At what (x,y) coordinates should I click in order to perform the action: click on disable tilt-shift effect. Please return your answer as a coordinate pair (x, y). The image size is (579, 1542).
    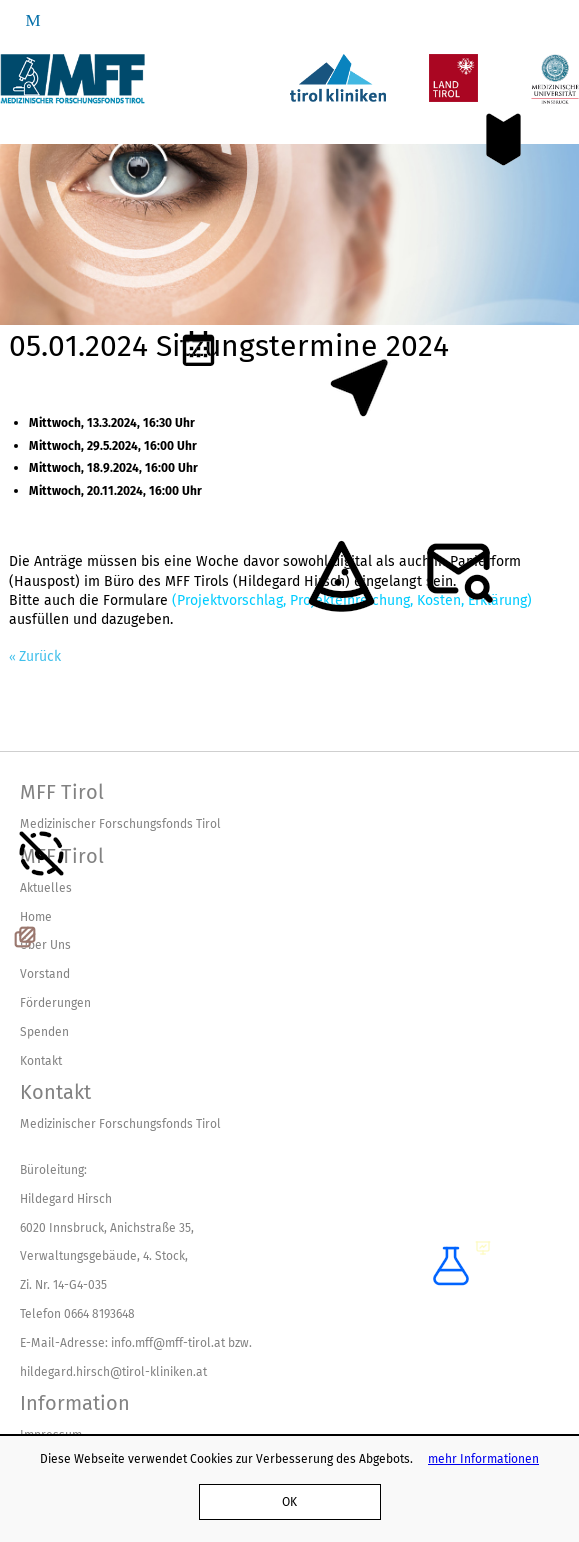
    Looking at the image, I should click on (41, 853).